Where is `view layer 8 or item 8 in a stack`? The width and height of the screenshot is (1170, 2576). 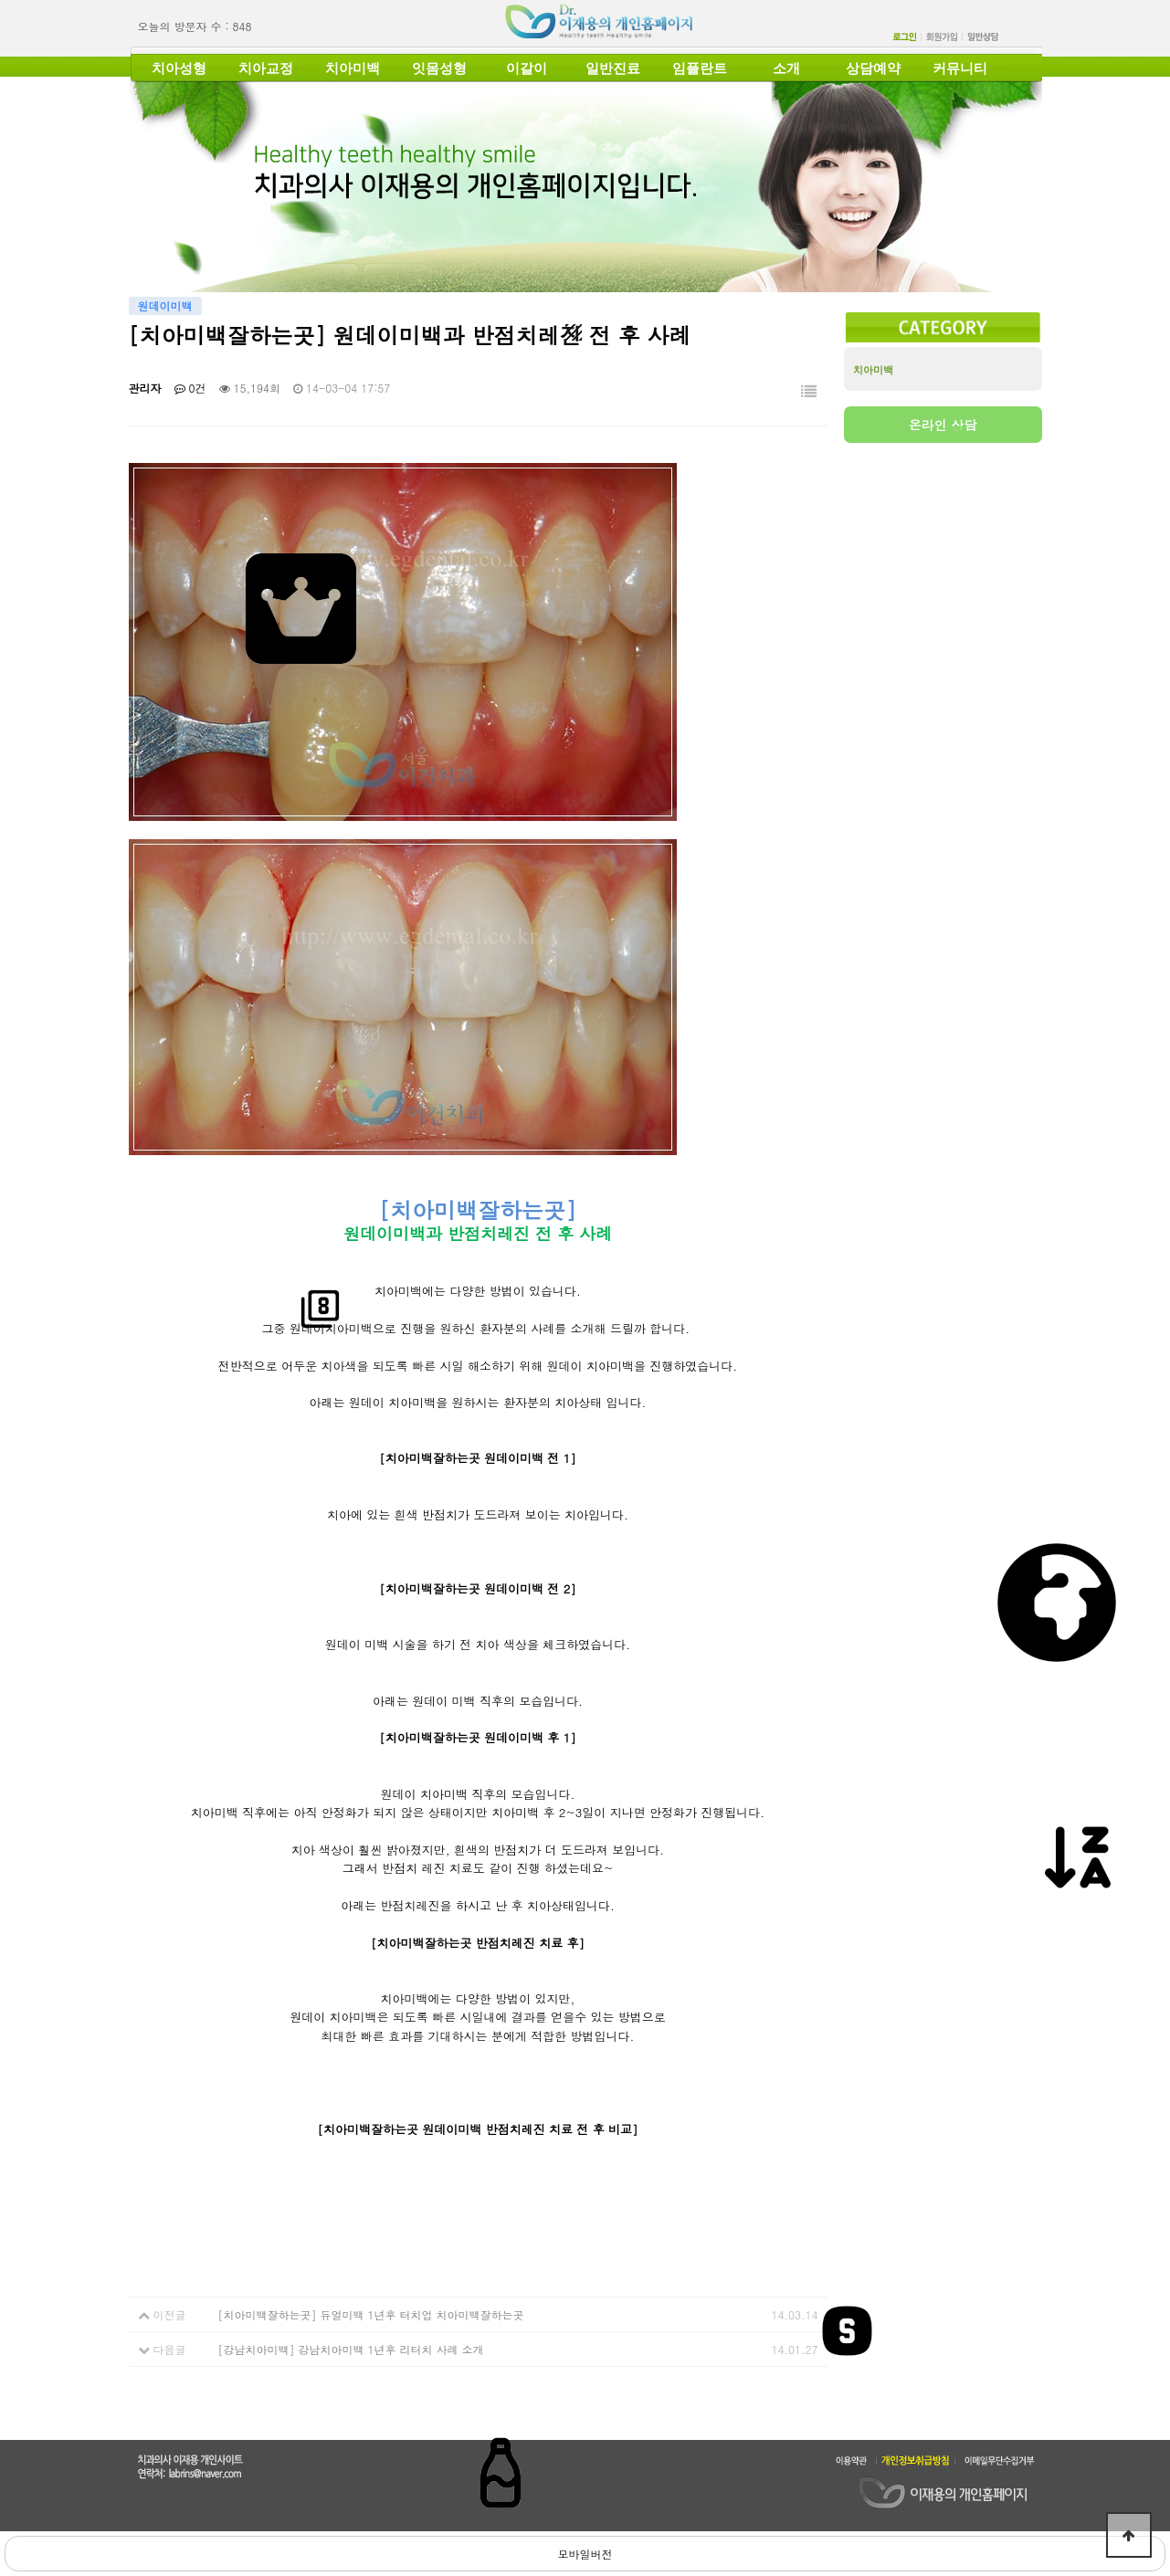
view layer 8 or item 8 in a stack is located at coordinates (320, 1309).